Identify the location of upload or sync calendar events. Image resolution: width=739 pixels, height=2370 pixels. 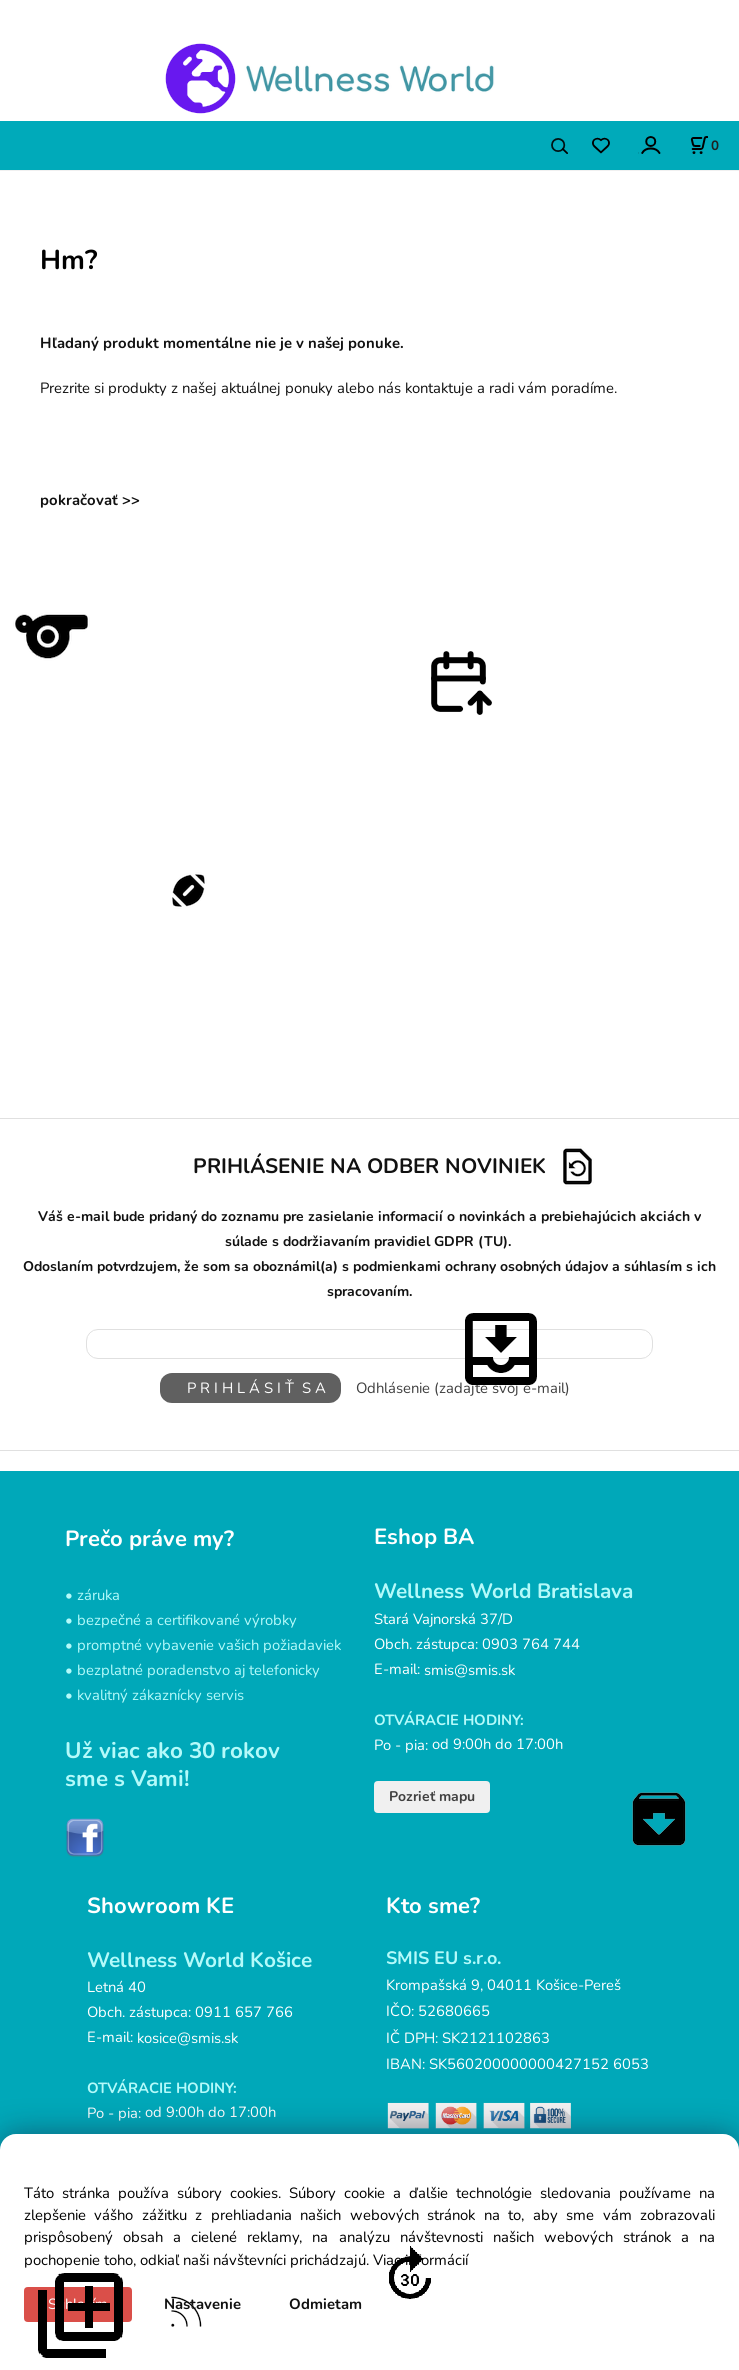
(458, 681).